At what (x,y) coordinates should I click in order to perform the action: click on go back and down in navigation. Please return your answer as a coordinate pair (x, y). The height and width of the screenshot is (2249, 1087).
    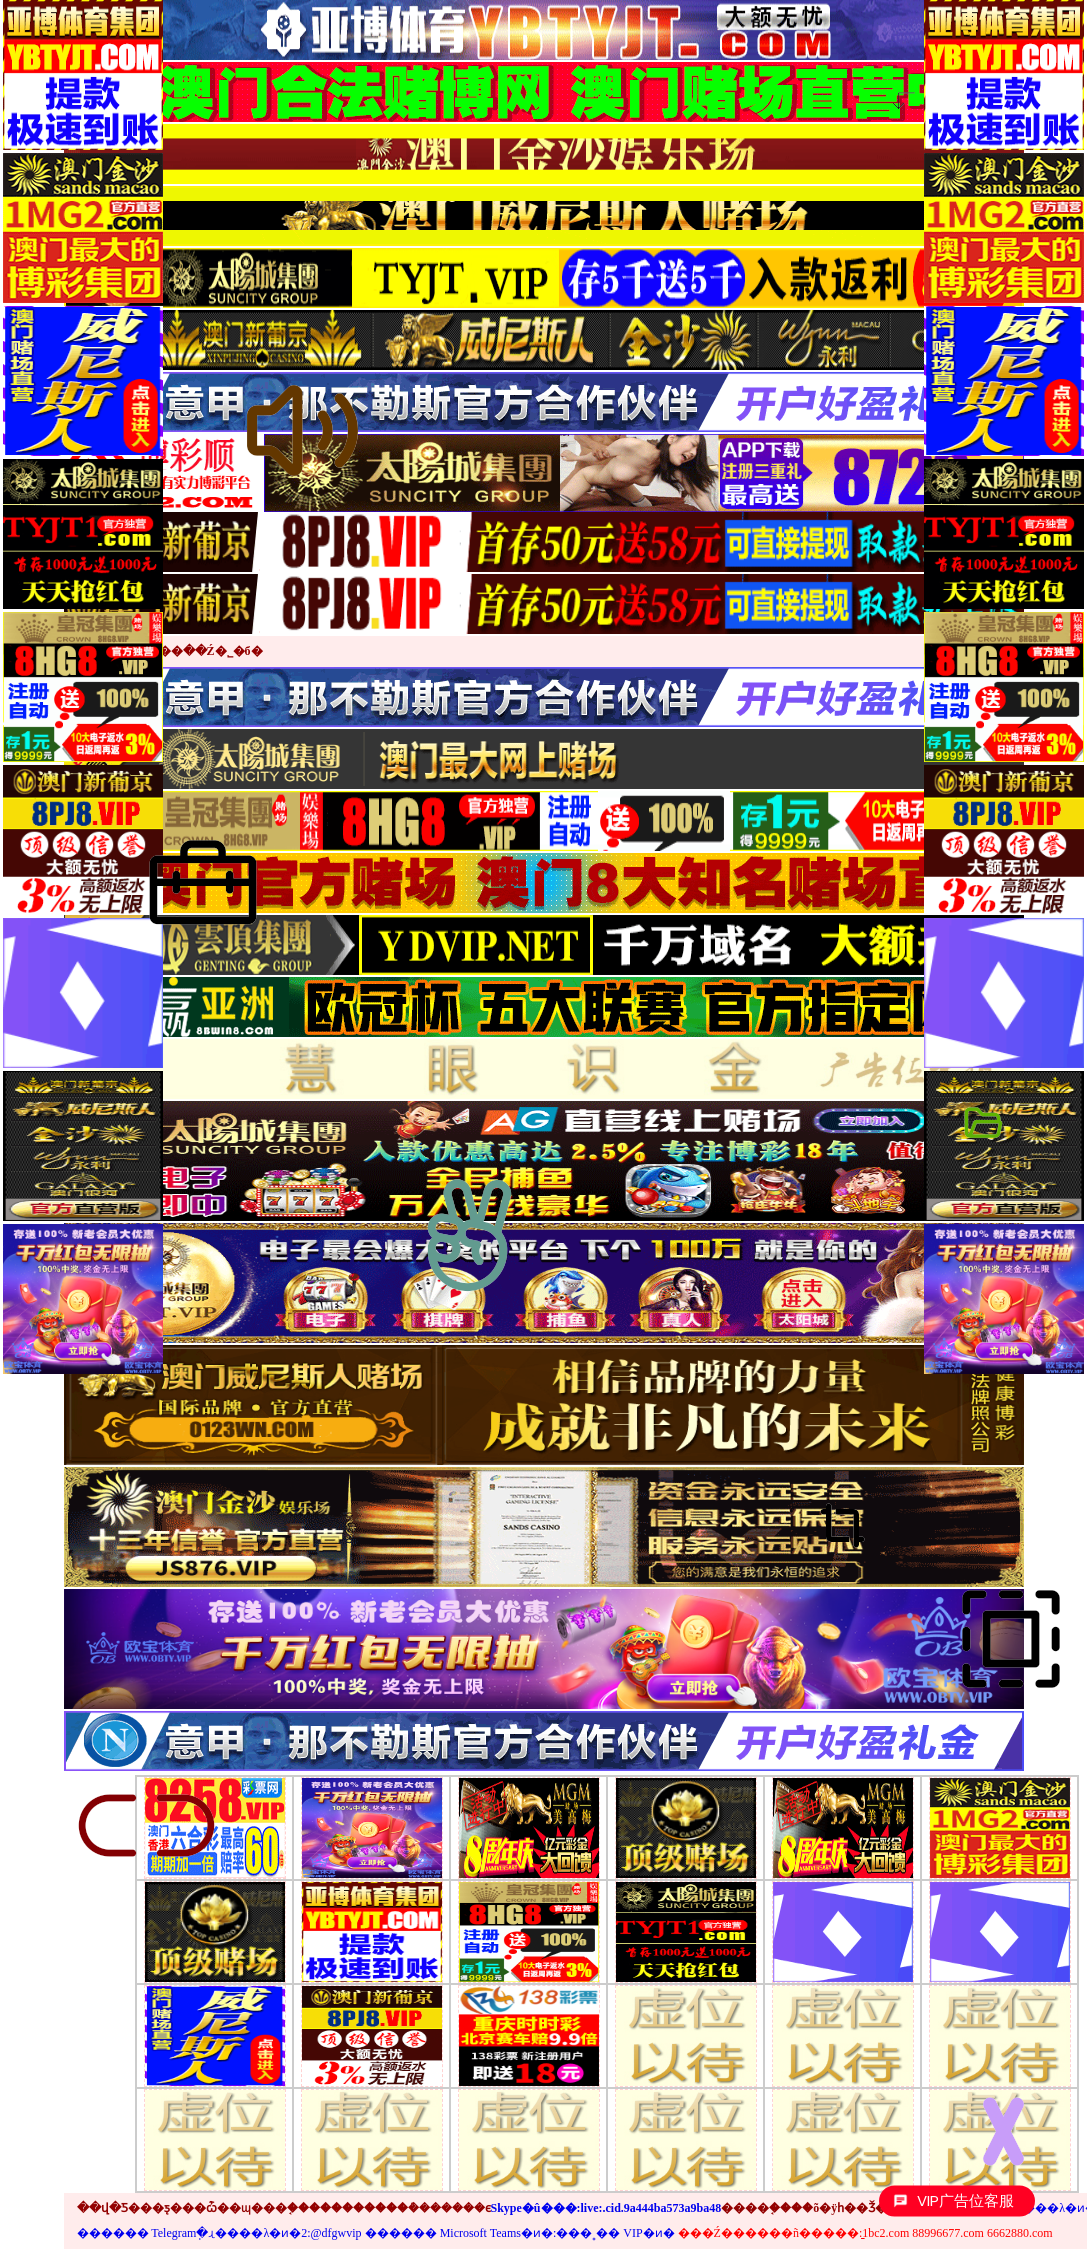
    Looking at the image, I should click on (903, 99).